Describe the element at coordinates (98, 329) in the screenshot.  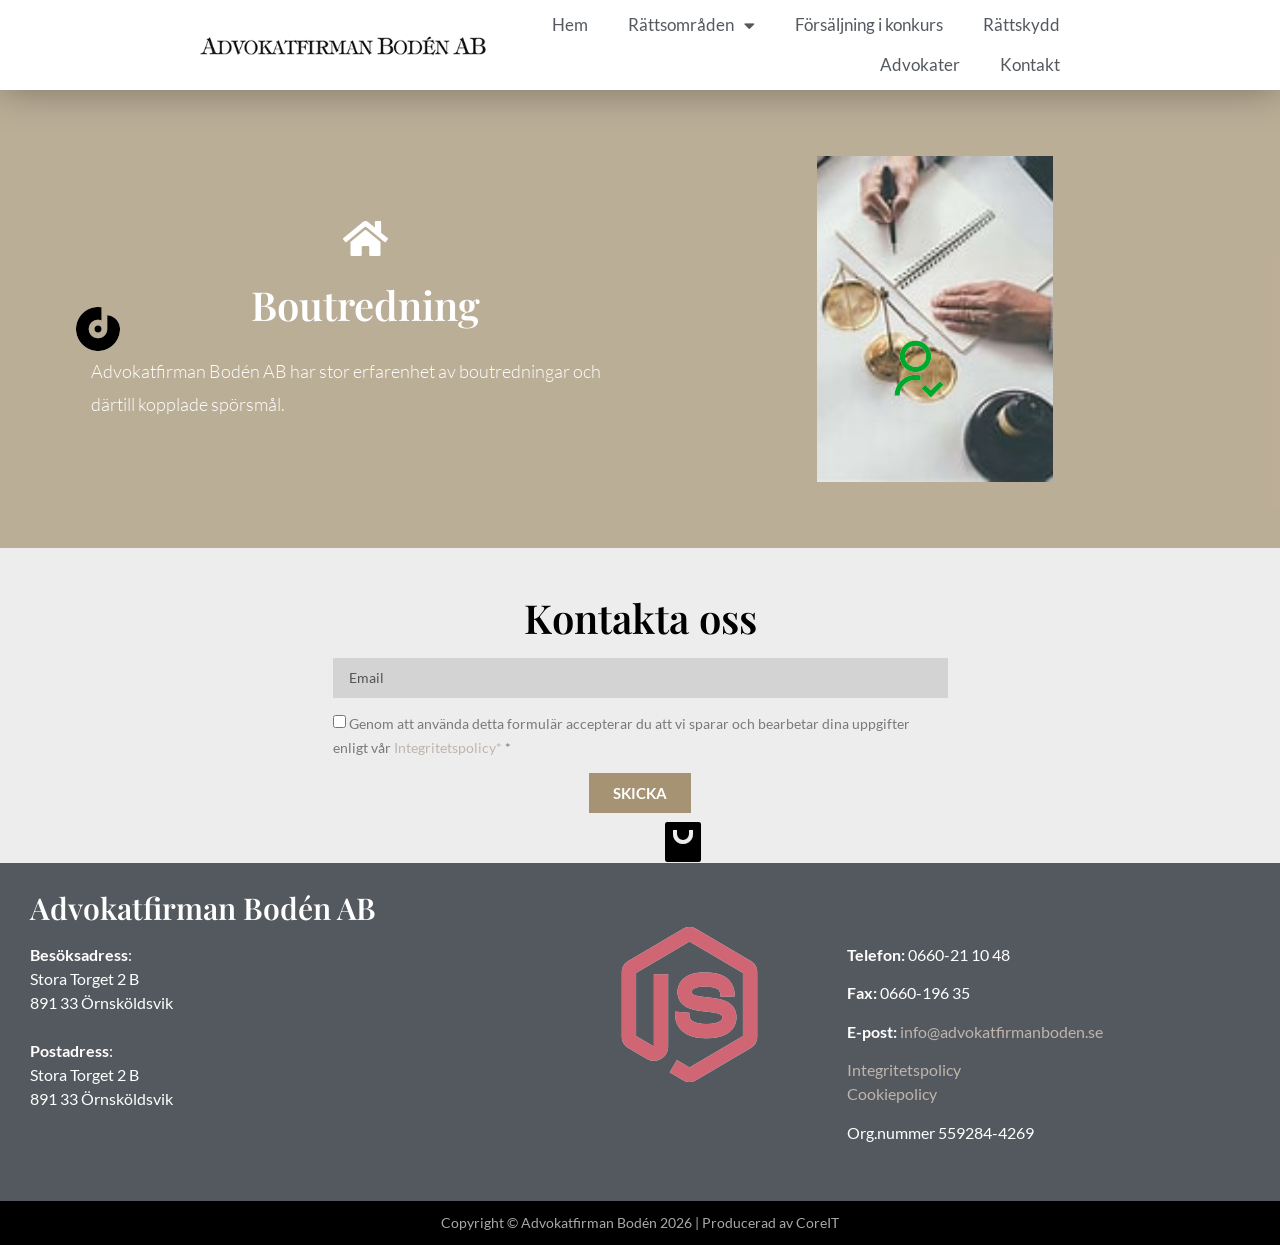
I see `open the Drooble music social network app` at that location.